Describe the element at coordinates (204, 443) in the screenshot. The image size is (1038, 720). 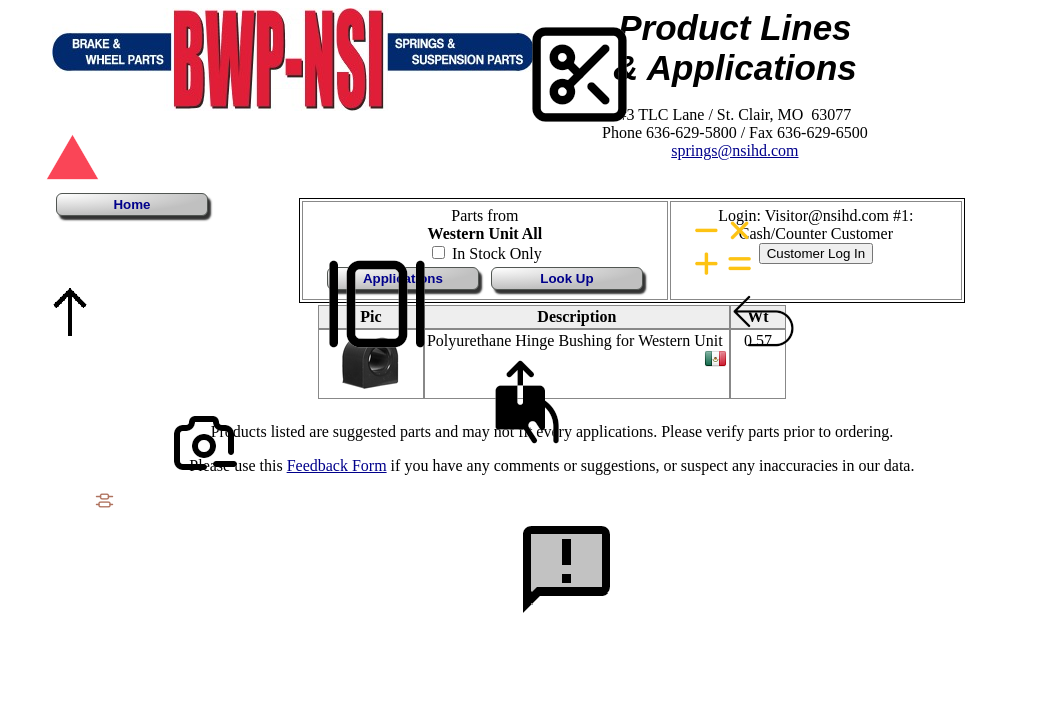
I see `remove a photo from selection` at that location.